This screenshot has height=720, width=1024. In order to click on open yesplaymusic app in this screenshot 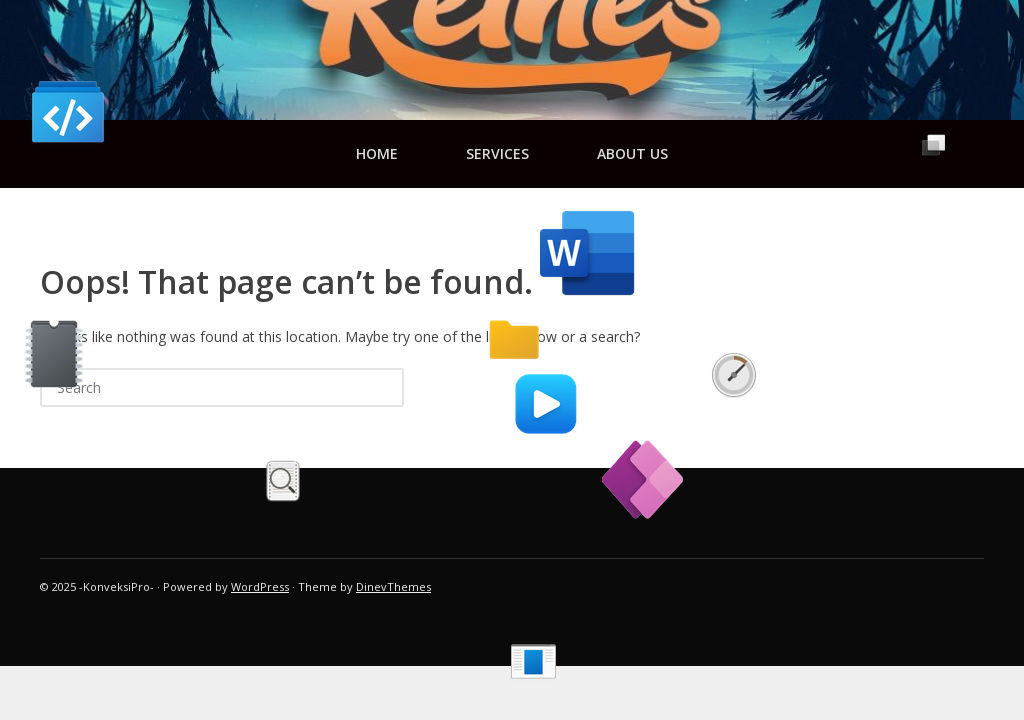, I will do `click(545, 404)`.